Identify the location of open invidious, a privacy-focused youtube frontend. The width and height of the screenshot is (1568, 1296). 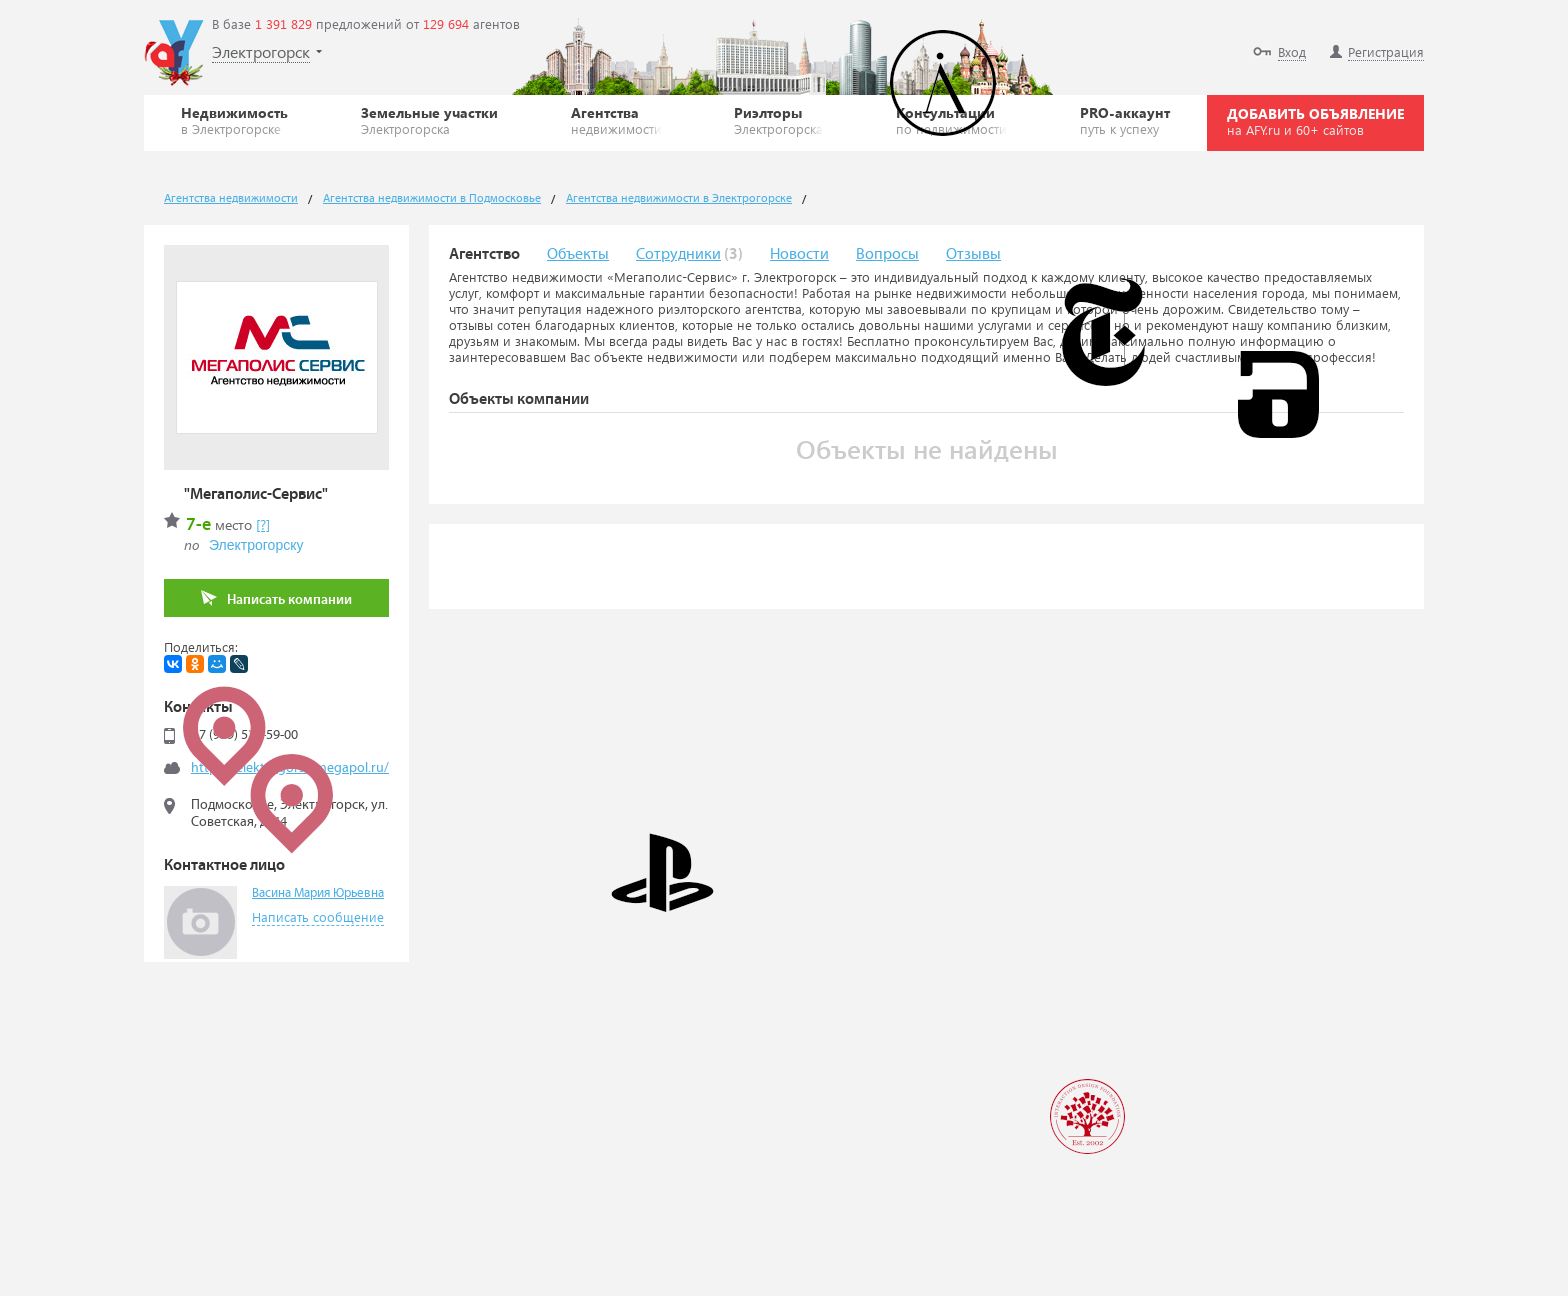
(943, 83).